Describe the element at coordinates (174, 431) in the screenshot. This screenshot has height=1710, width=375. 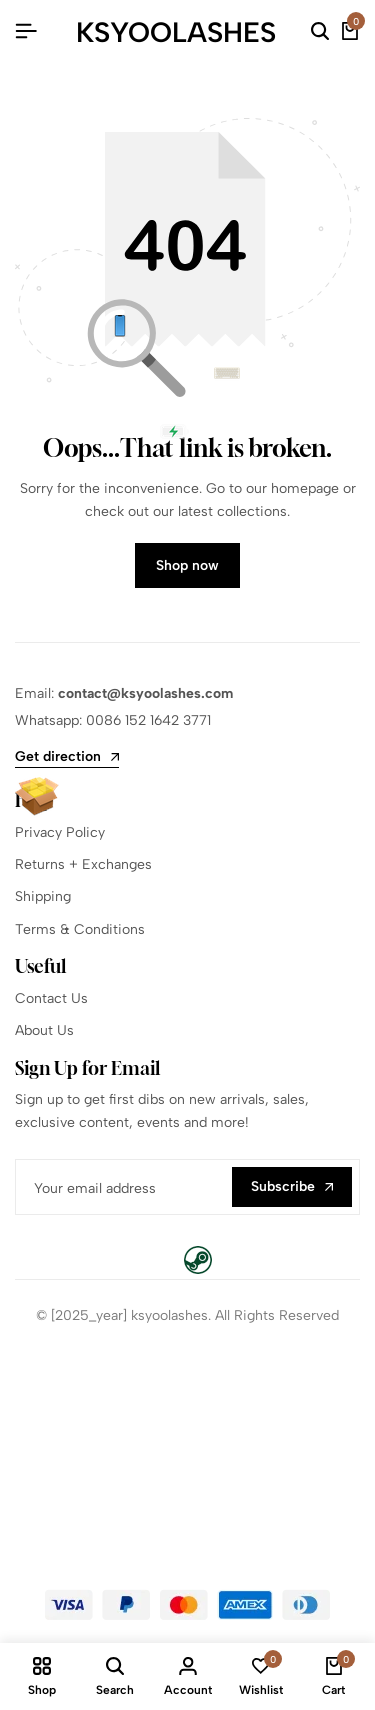
I see `battery fully charged and connected to power` at that location.